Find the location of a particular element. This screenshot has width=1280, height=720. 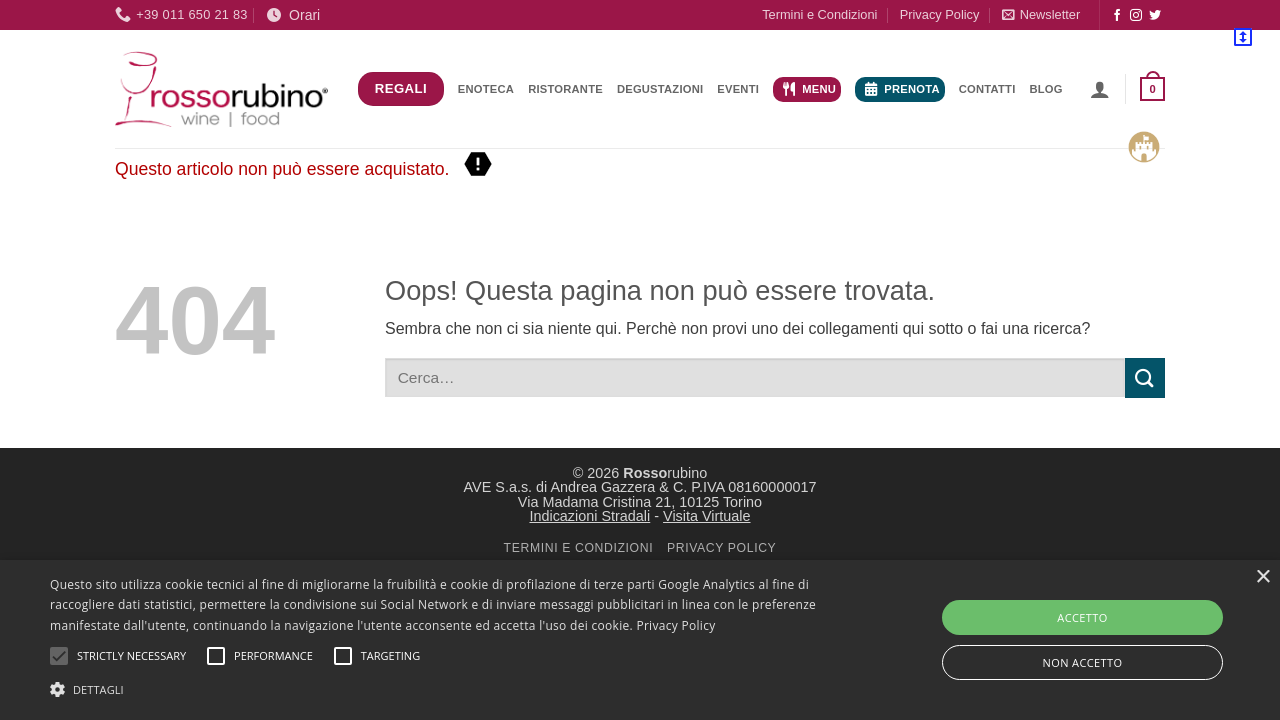

mark message as spam is located at coordinates (478, 164).